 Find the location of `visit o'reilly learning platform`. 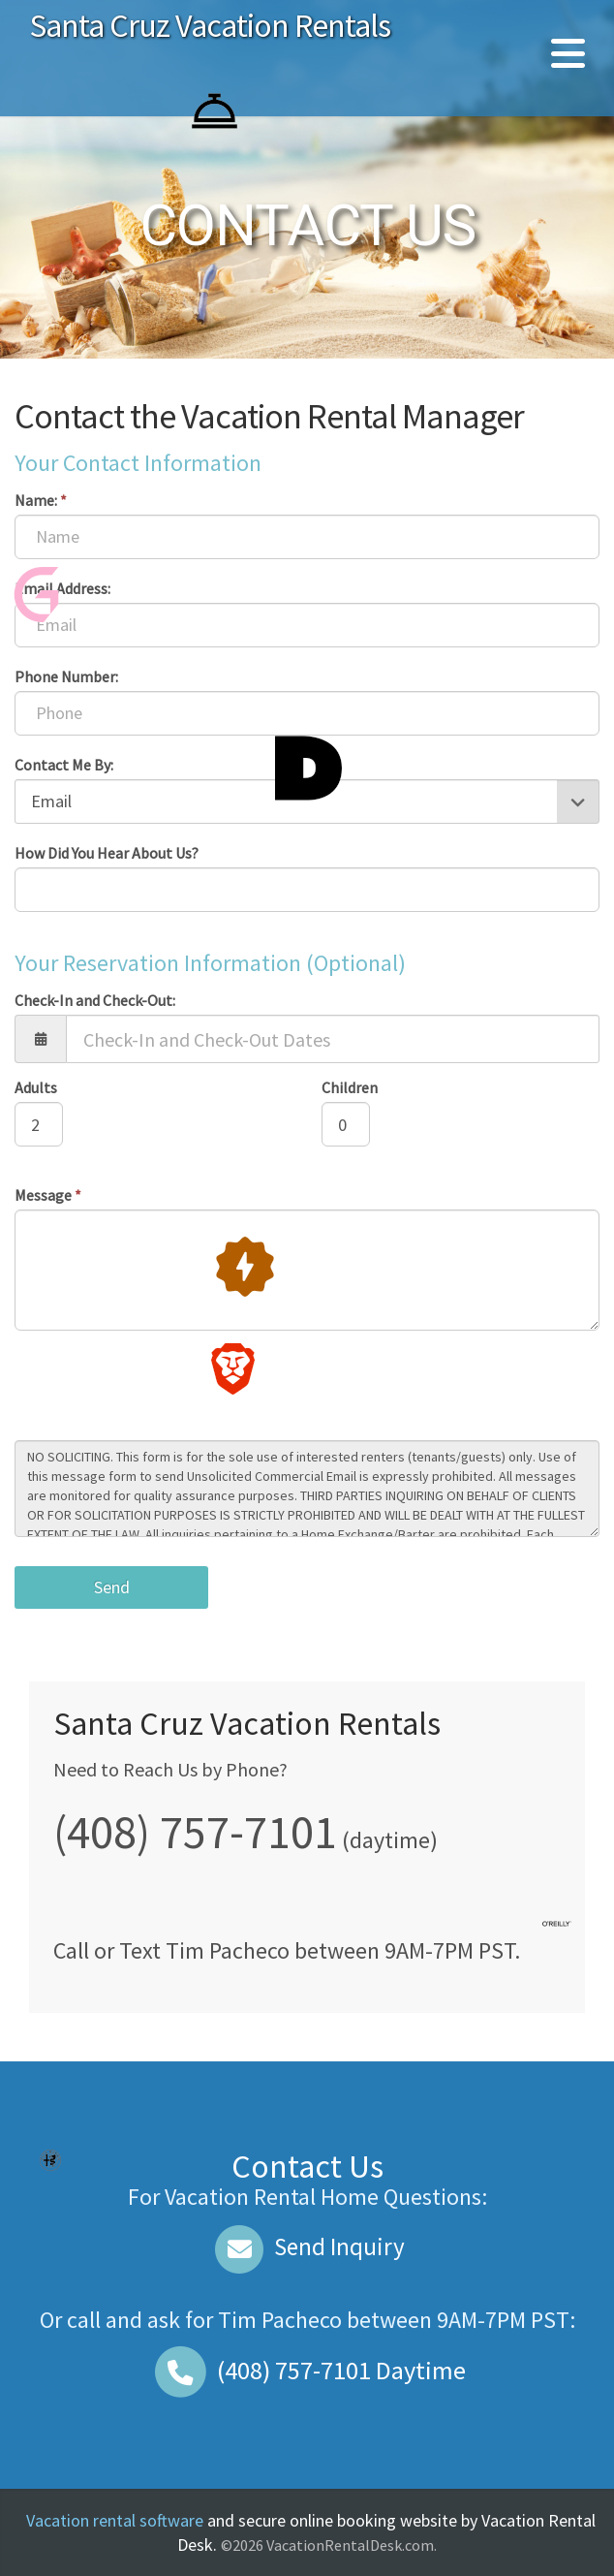

visit o'reilly learning platform is located at coordinates (557, 1924).